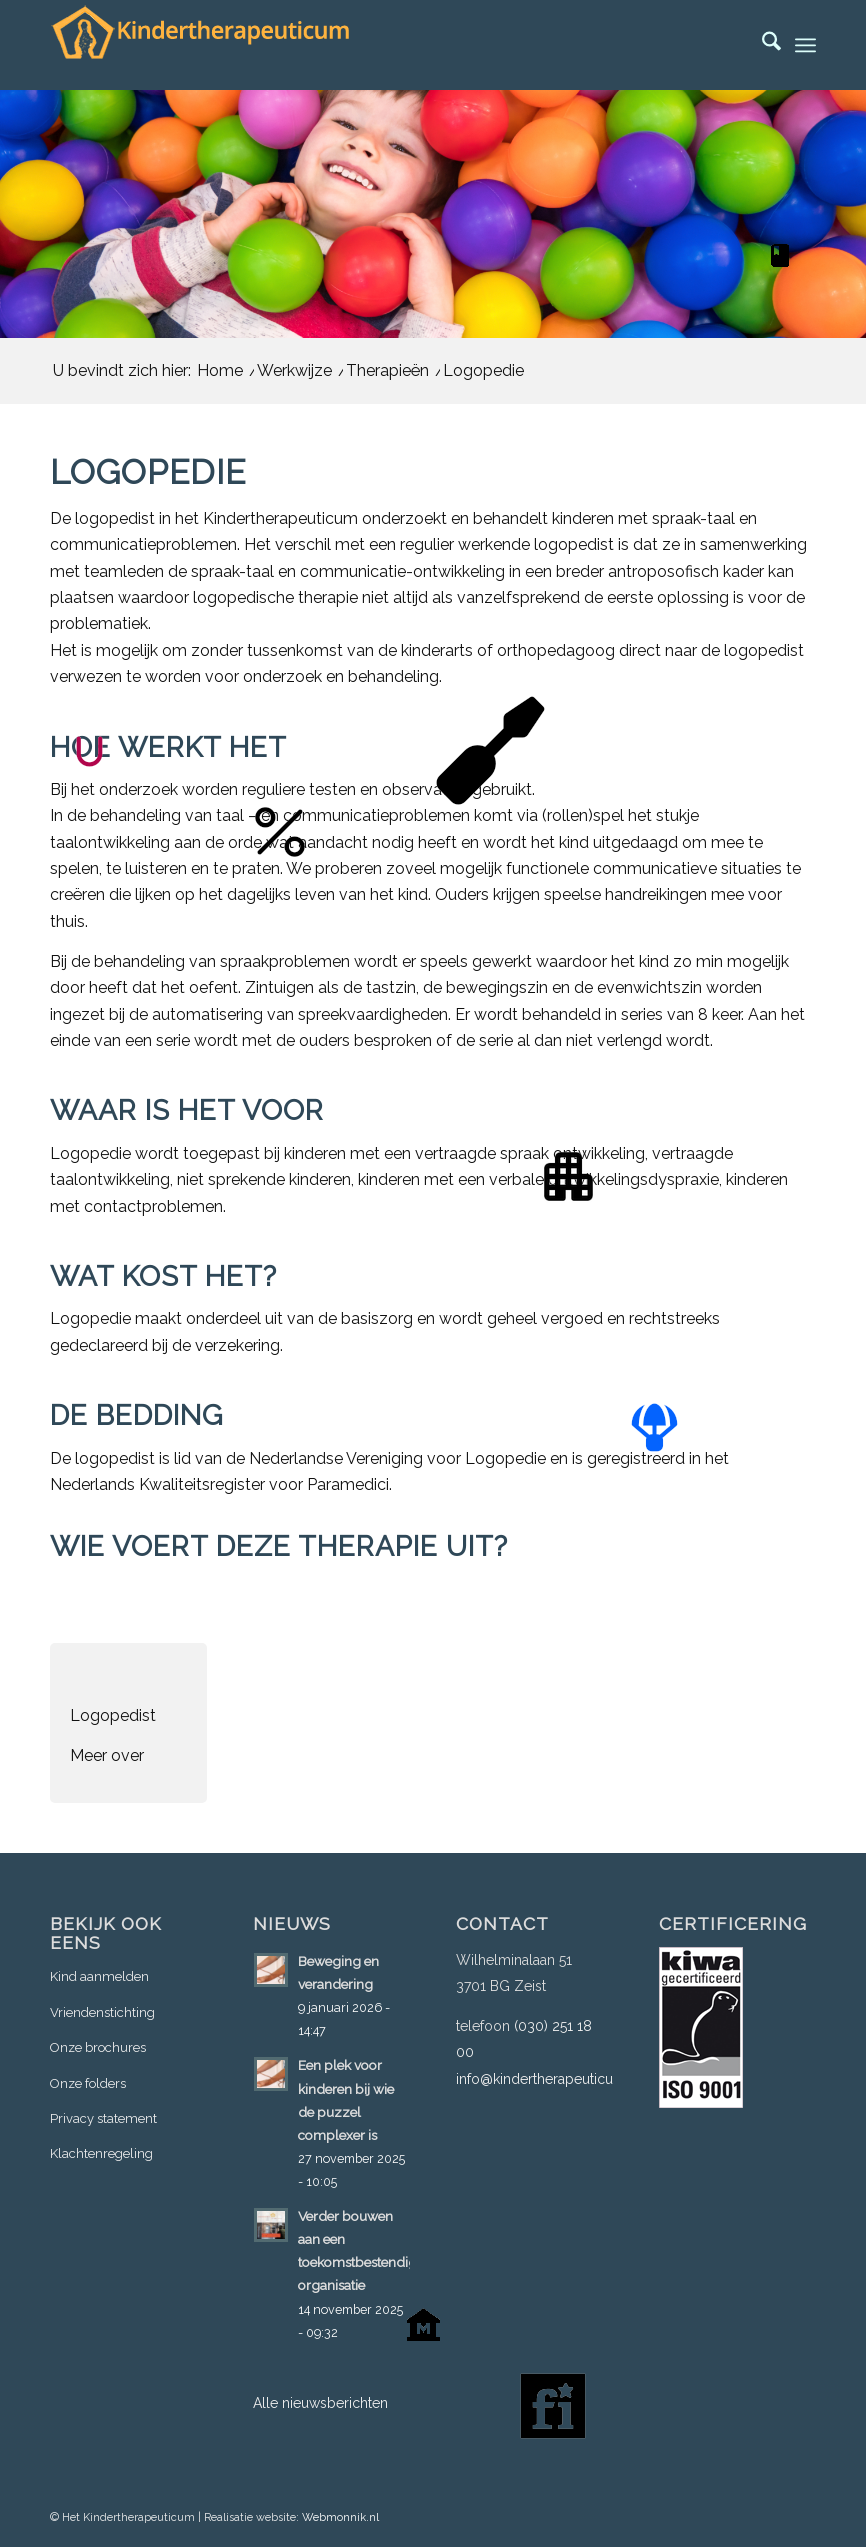  What do you see at coordinates (490, 750) in the screenshot?
I see `access settings or configuration options` at bounding box center [490, 750].